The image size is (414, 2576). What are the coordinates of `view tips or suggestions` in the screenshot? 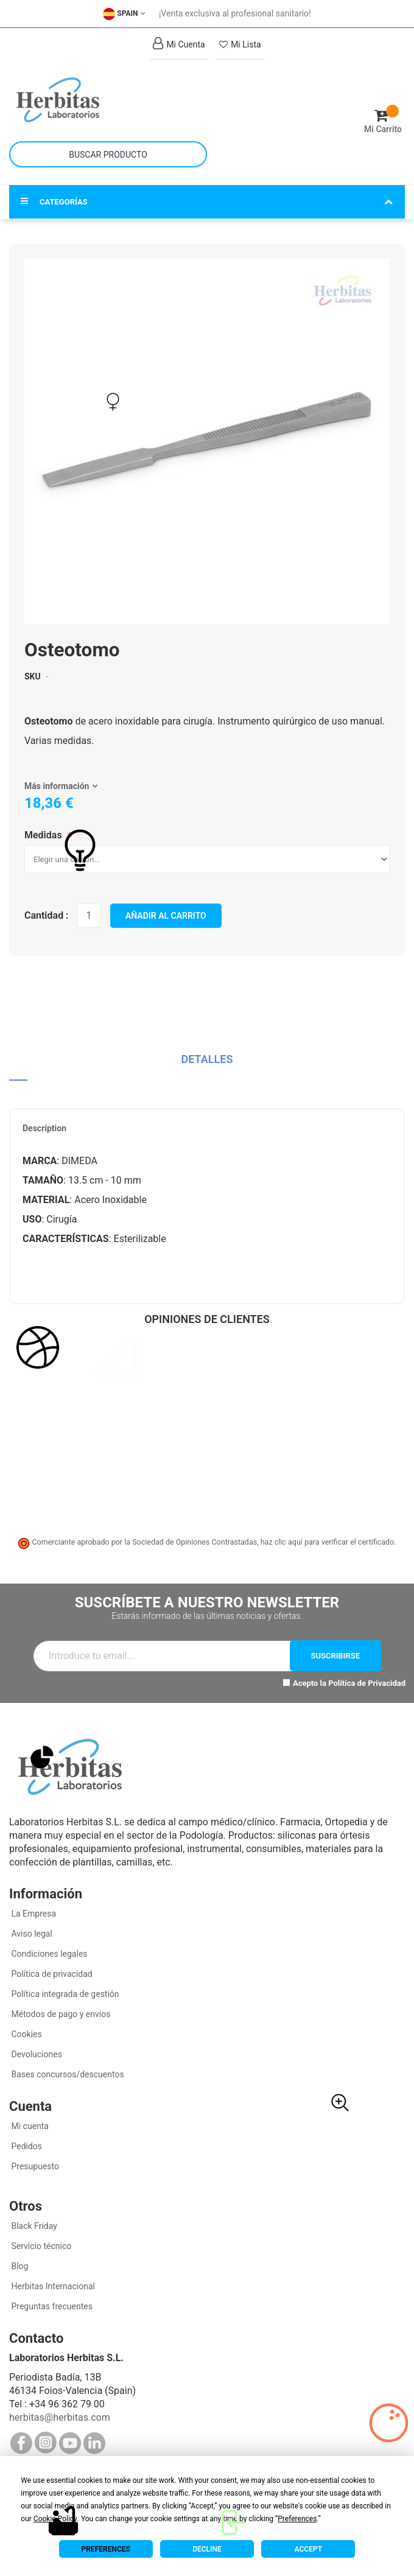 It's located at (80, 850).